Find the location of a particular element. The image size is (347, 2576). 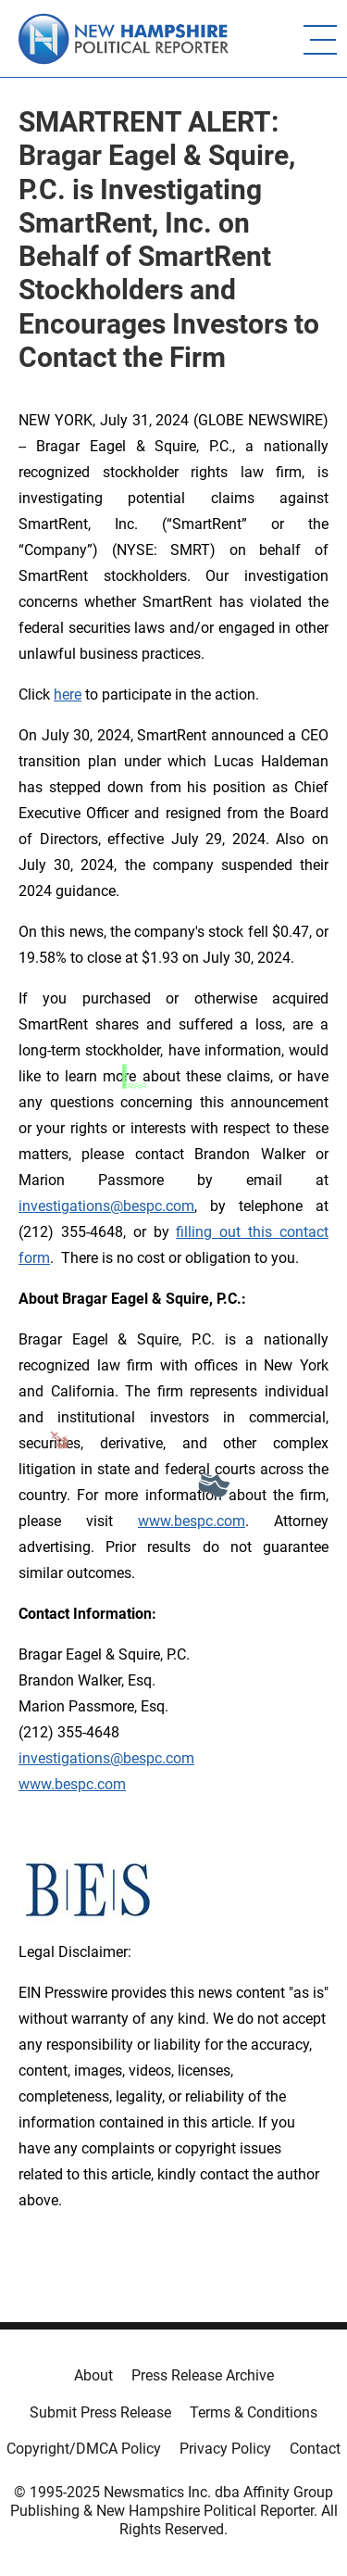

attack or combat action button is located at coordinates (59, 1440).